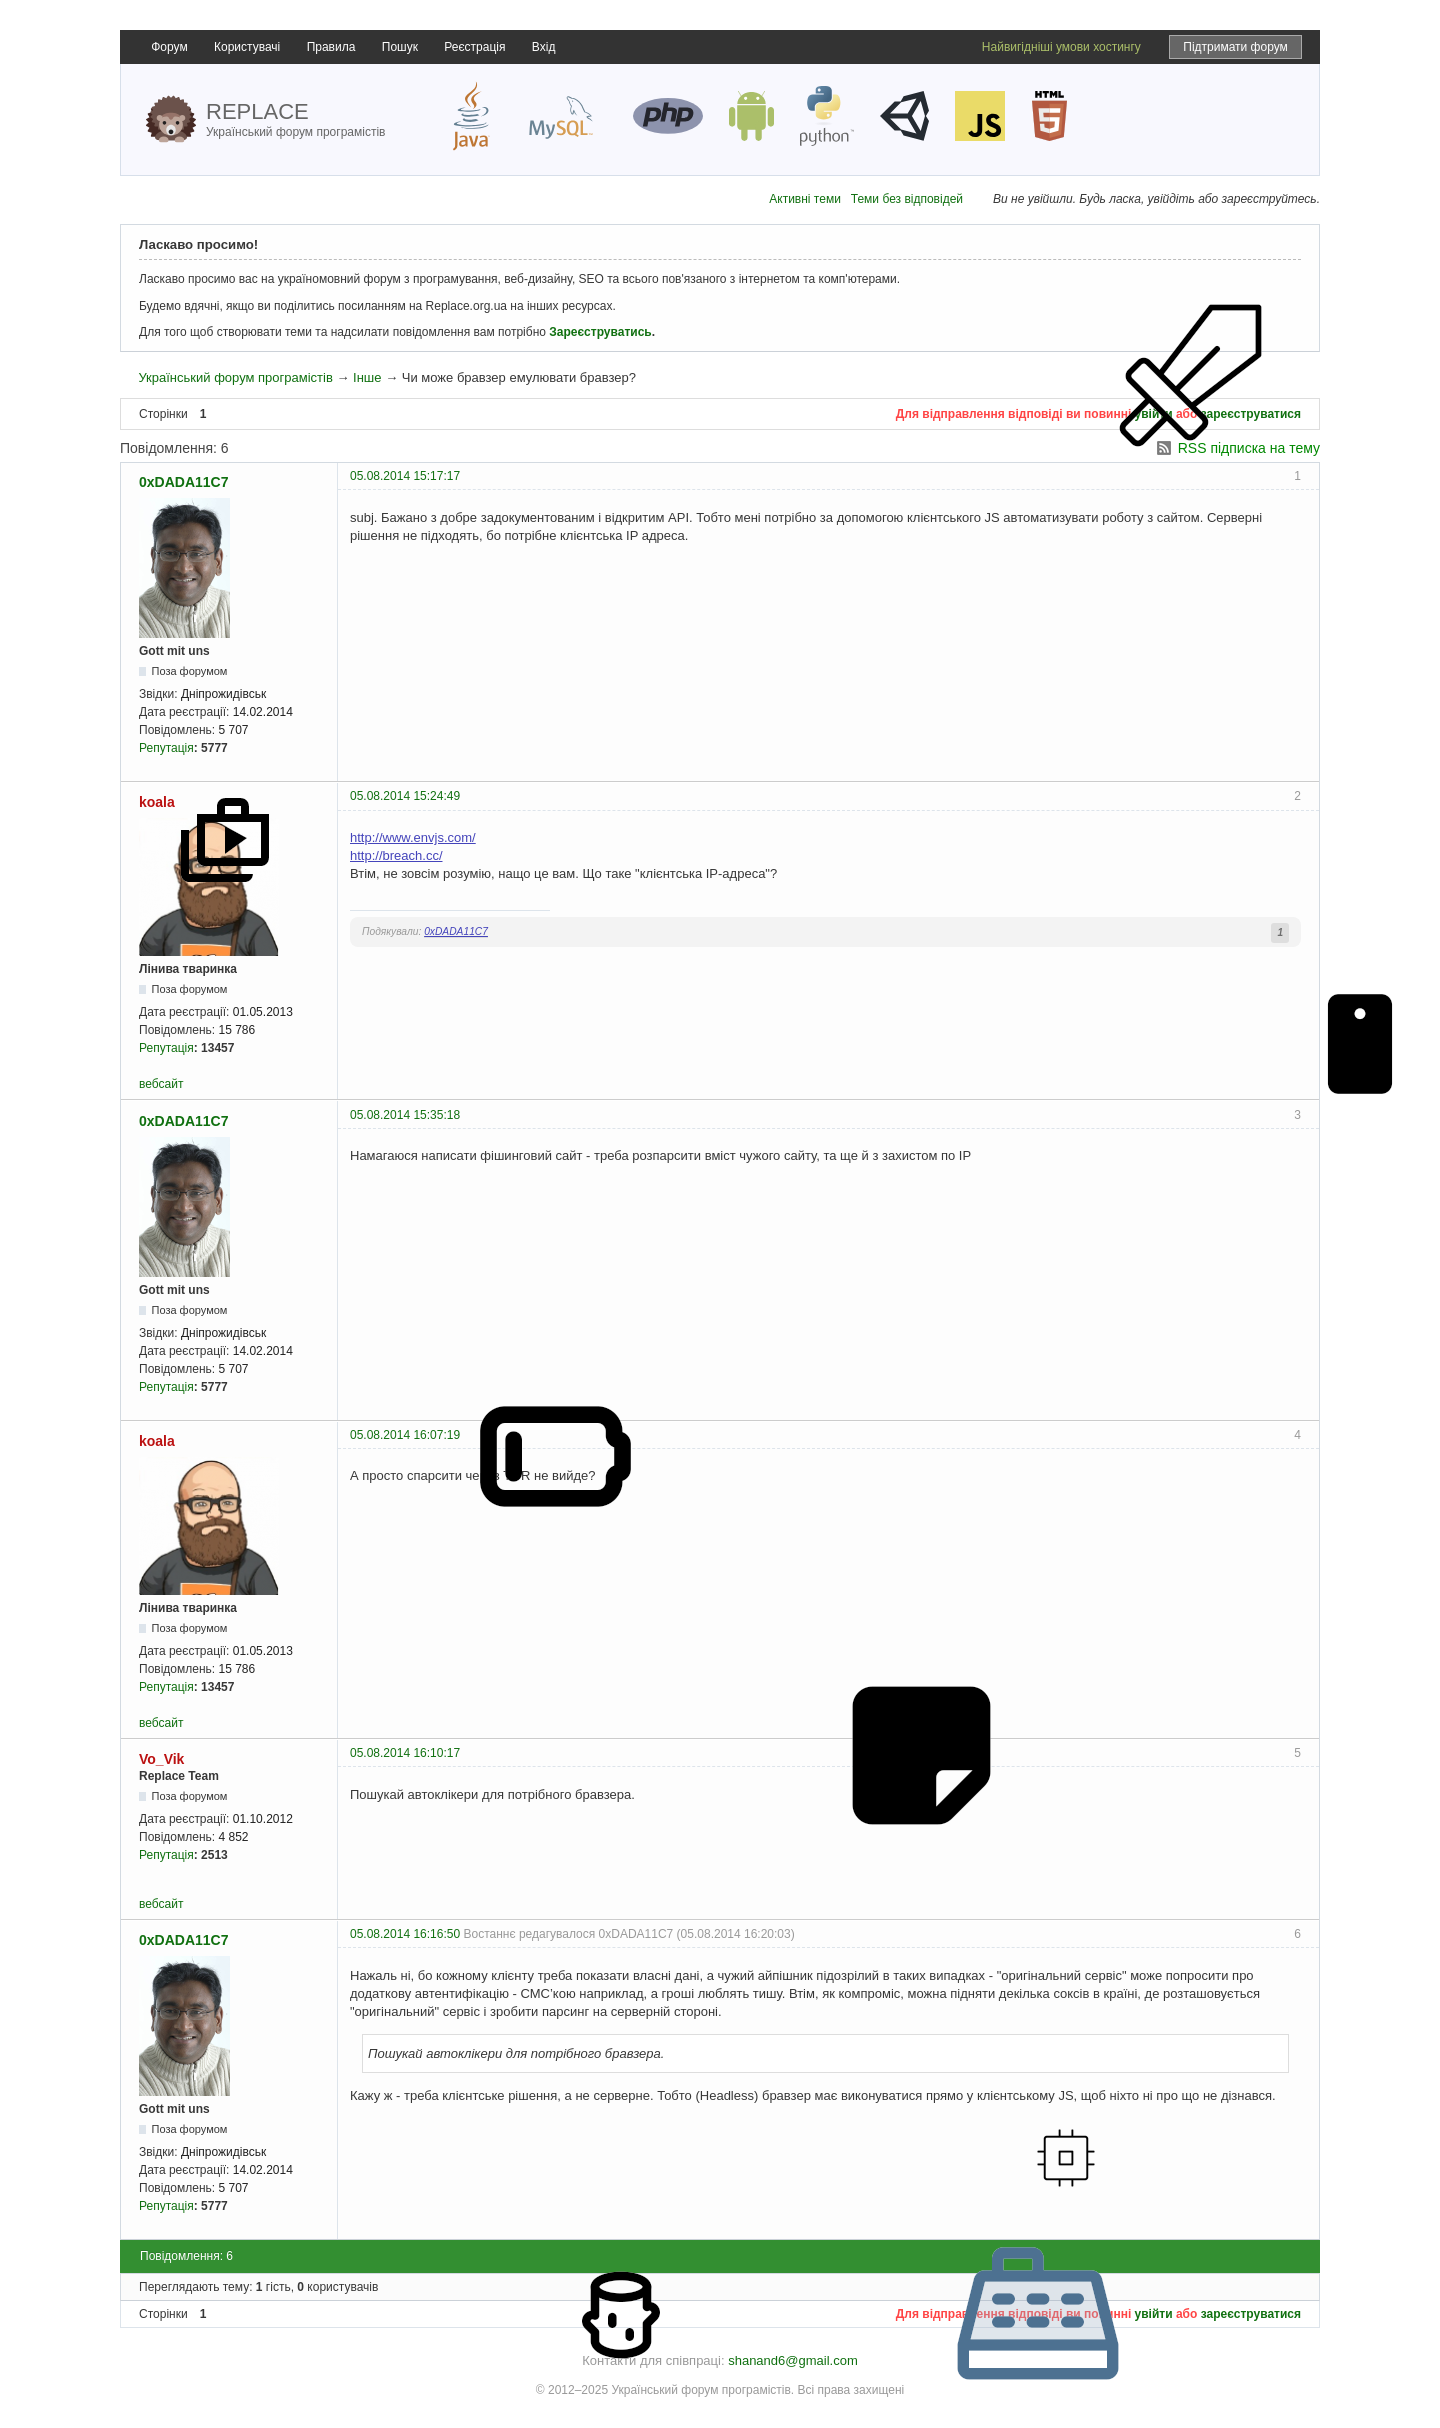 The width and height of the screenshot is (1440, 2428). What do you see at coordinates (555, 1456) in the screenshot?
I see `indicates low battery level` at bounding box center [555, 1456].